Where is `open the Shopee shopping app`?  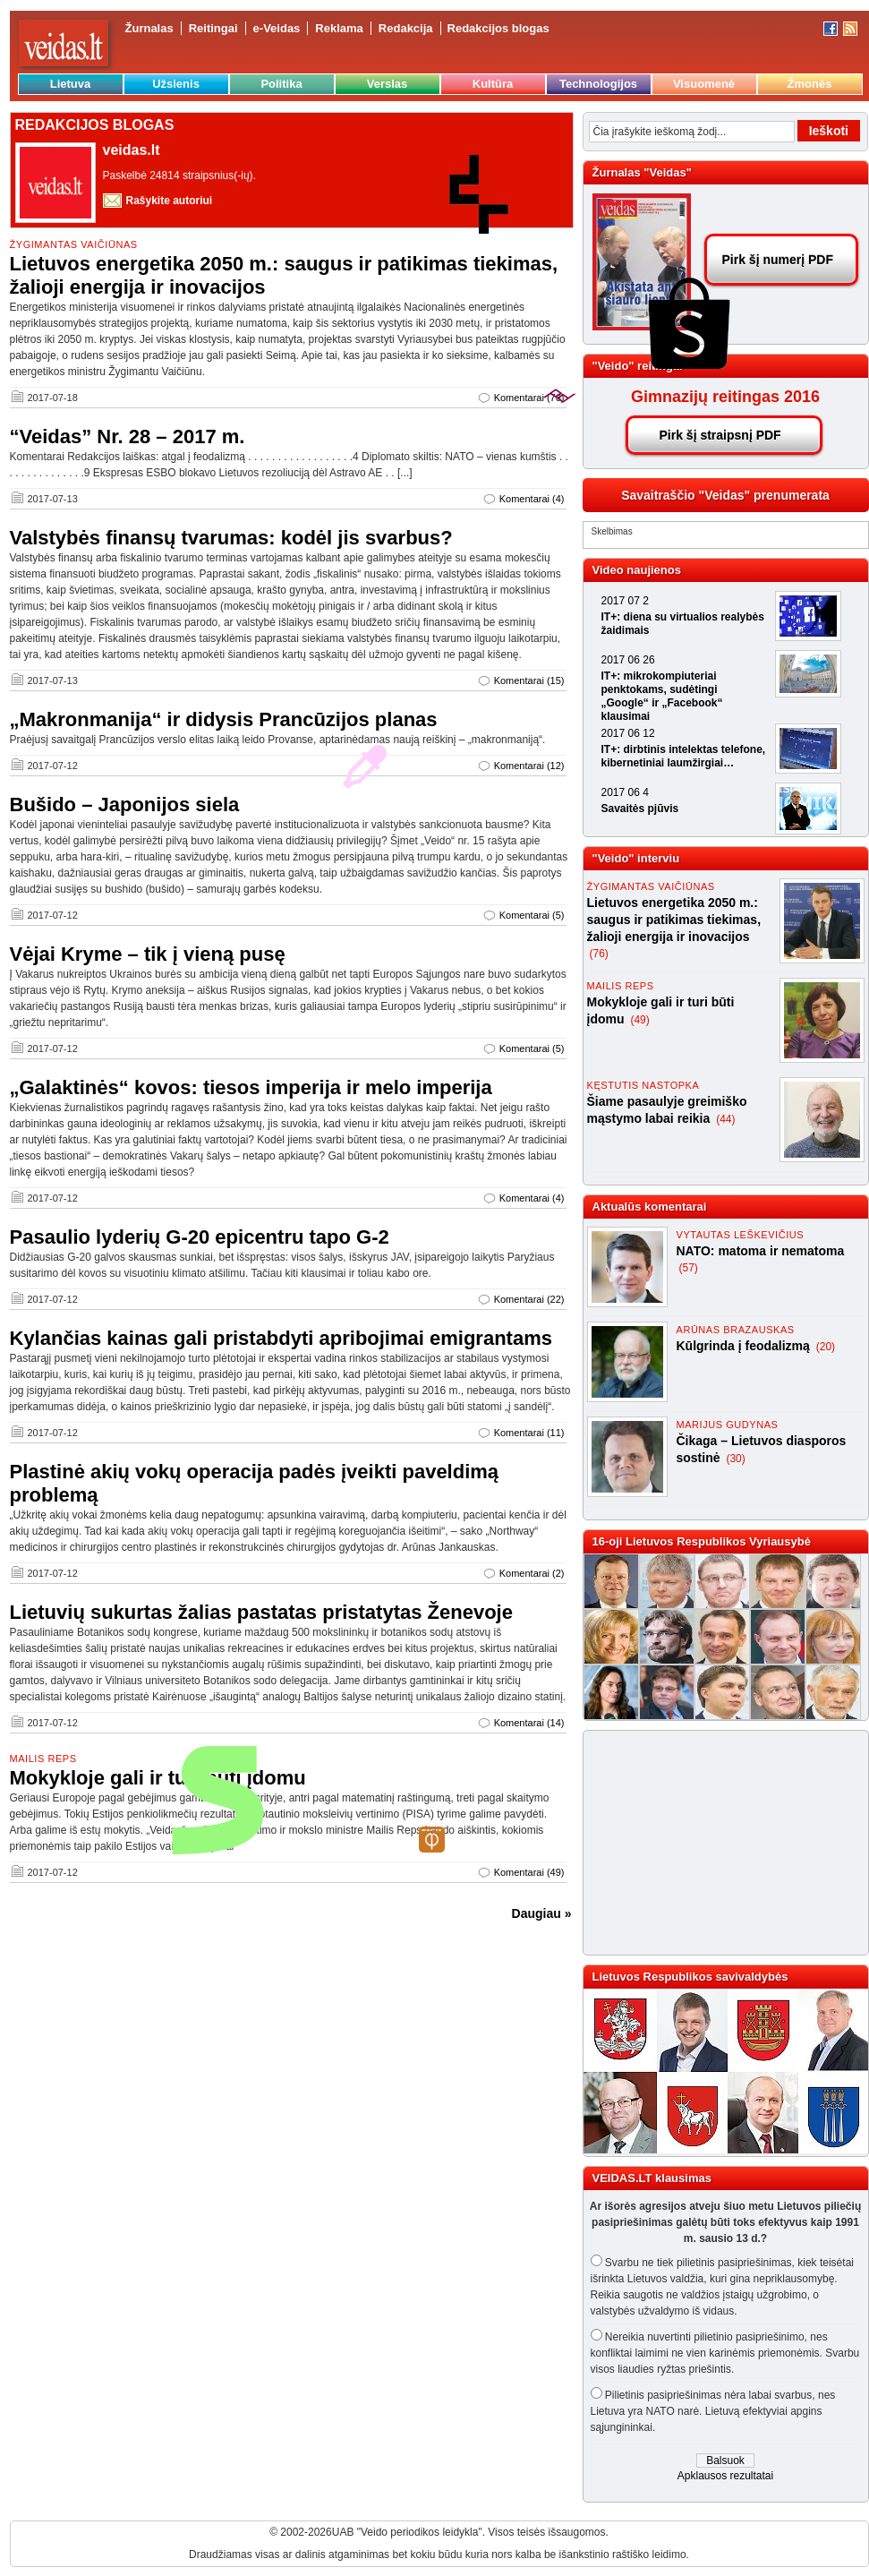 open the Shopee shopping app is located at coordinates (689, 323).